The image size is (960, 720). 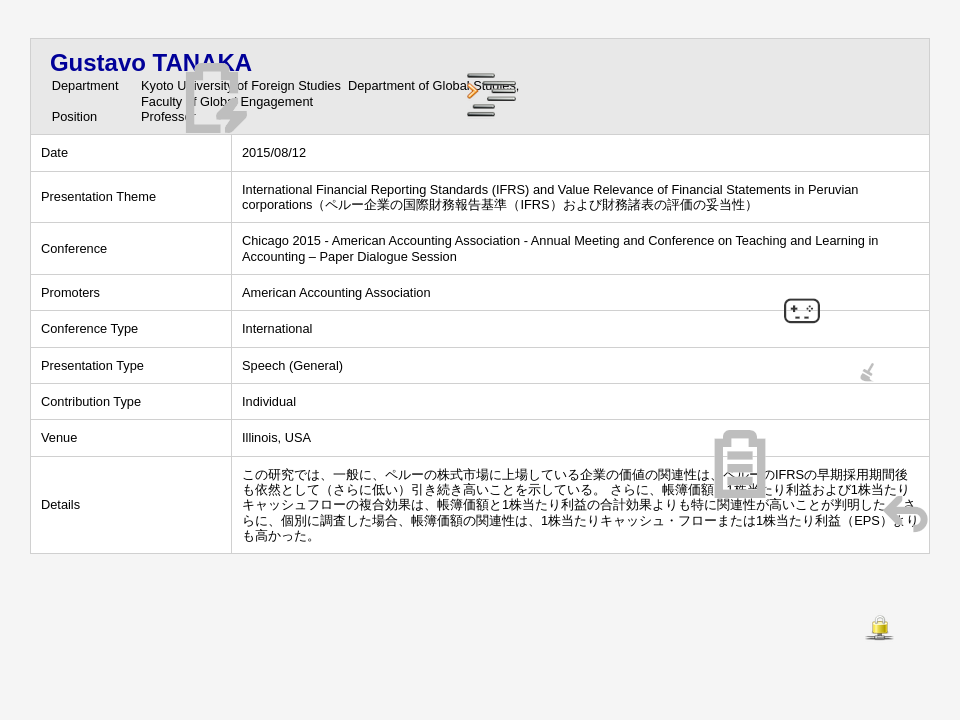 What do you see at coordinates (868, 373) in the screenshot?
I see `clear all items or entries` at bounding box center [868, 373].